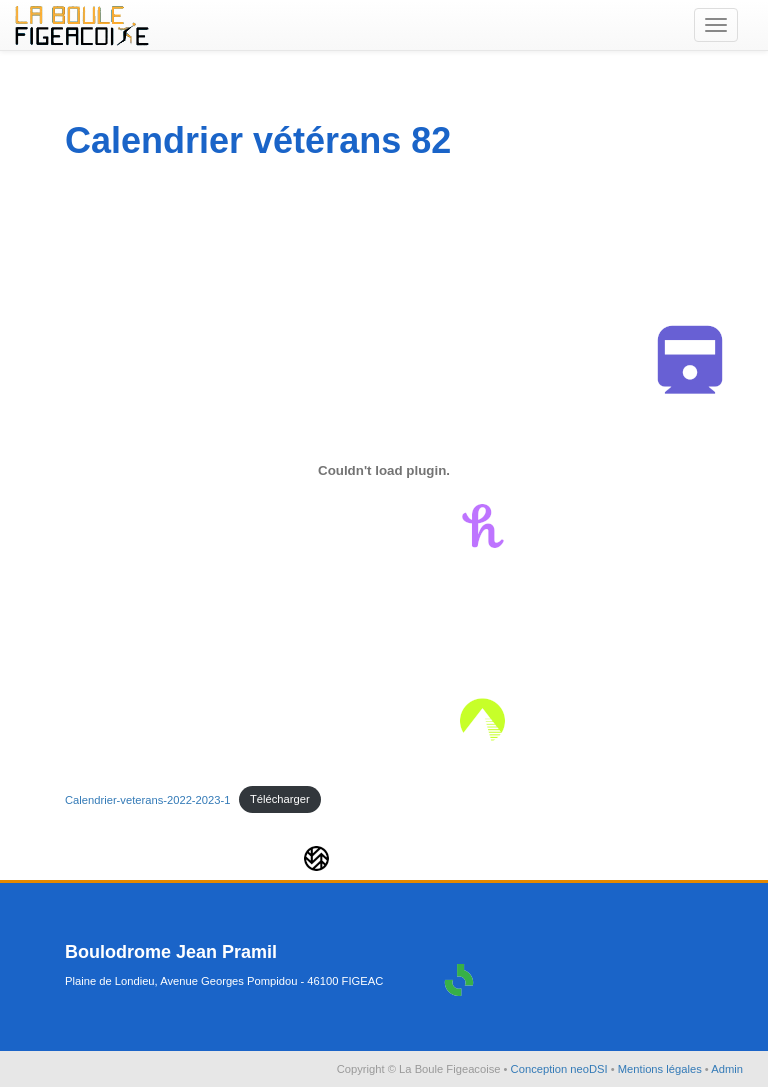  What do you see at coordinates (690, 358) in the screenshot?
I see `view train schedules or routes` at bounding box center [690, 358].